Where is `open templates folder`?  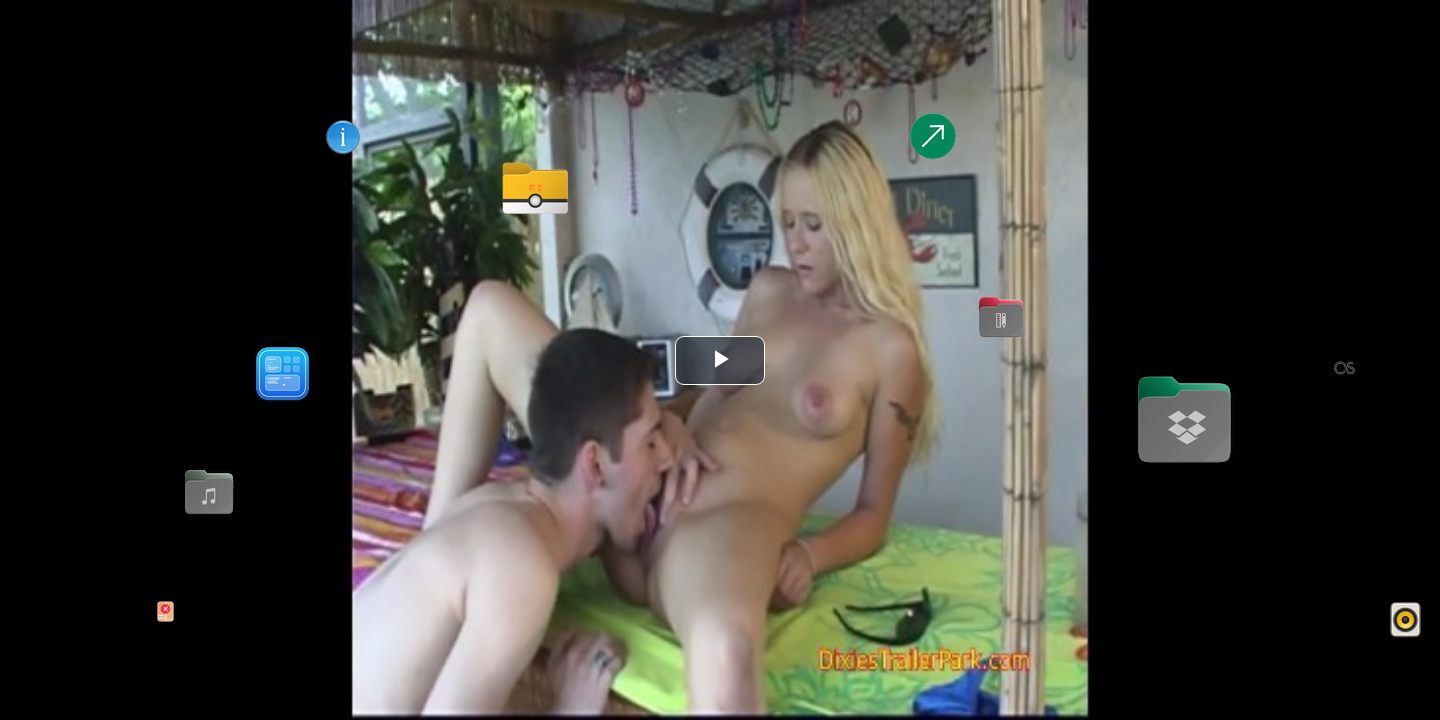
open templates folder is located at coordinates (1001, 317).